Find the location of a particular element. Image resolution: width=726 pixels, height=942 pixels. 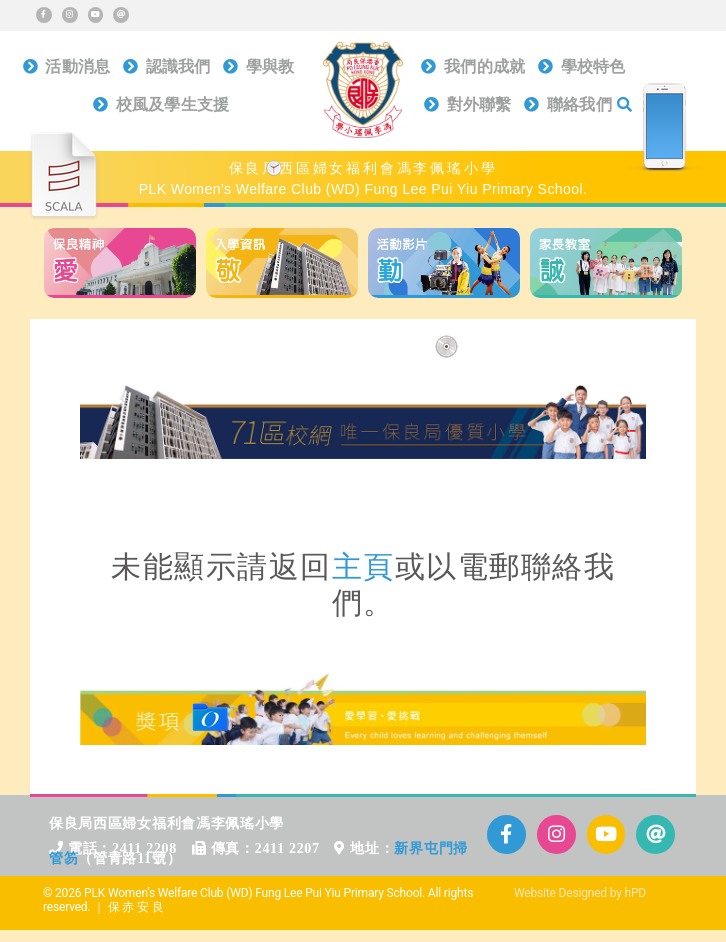

manage connected iPhone device is located at coordinates (664, 127).